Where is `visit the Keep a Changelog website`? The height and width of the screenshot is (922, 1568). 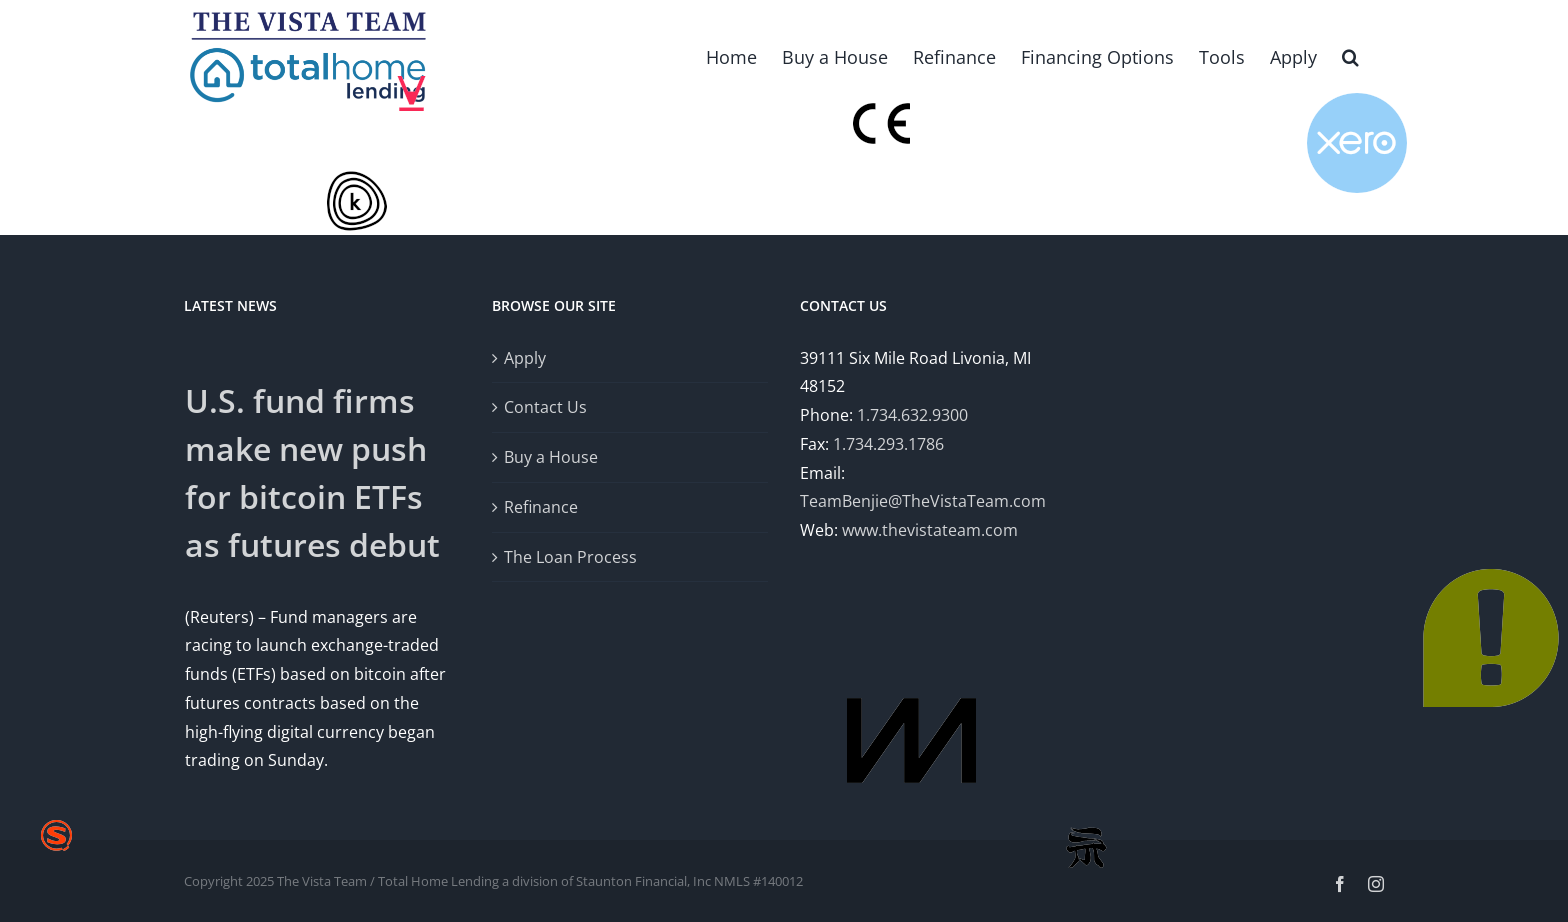
visit the Keep a Changelog website is located at coordinates (357, 201).